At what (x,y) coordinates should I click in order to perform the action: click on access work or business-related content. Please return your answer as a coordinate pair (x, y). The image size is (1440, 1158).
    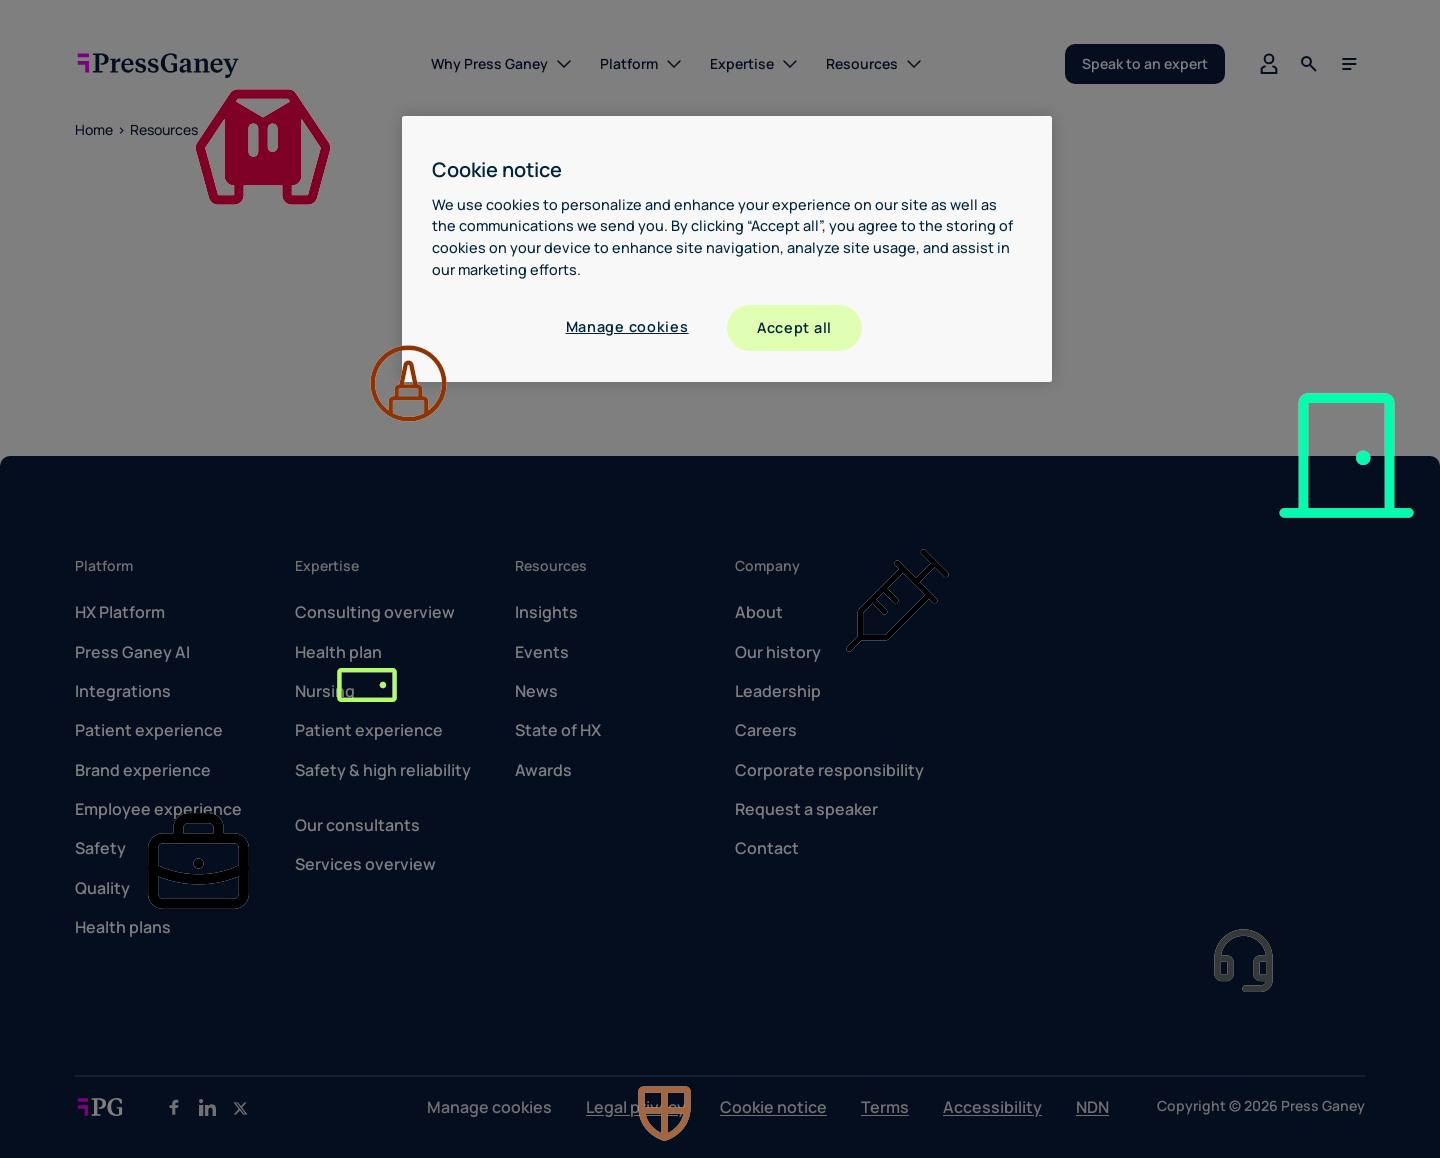
    Looking at the image, I should click on (198, 863).